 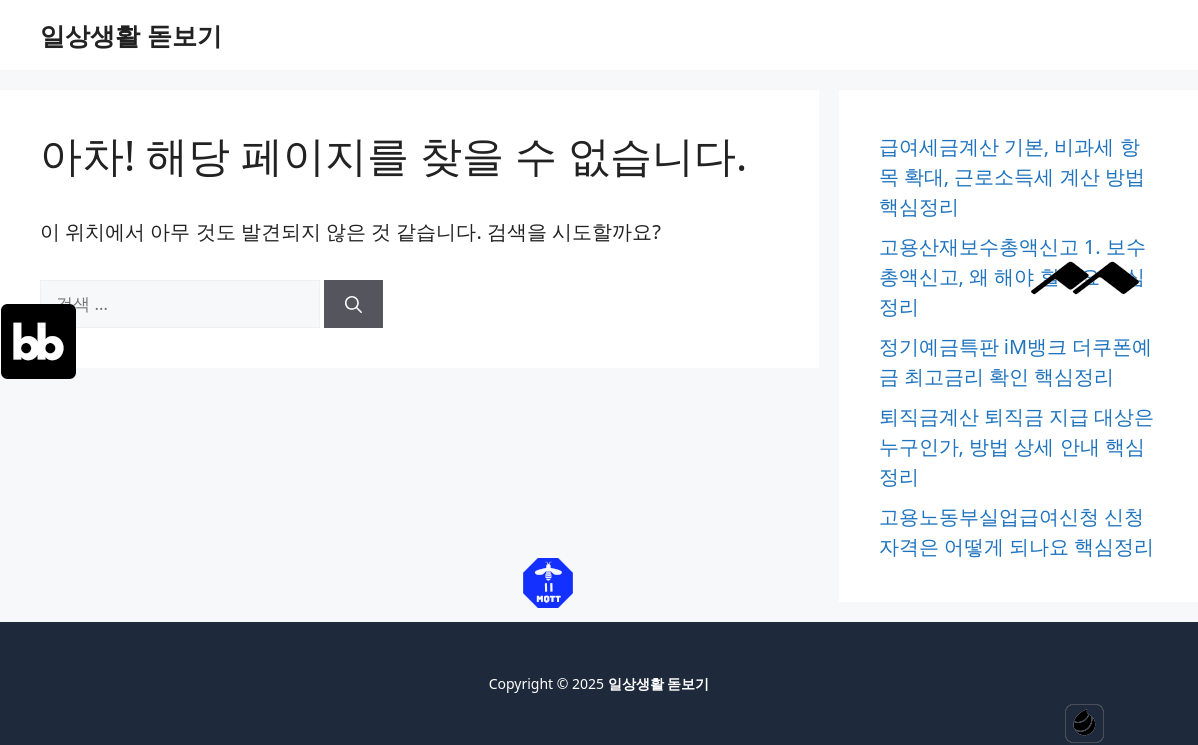 I want to click on budibase app or service logo, so click(x=38, y=341).